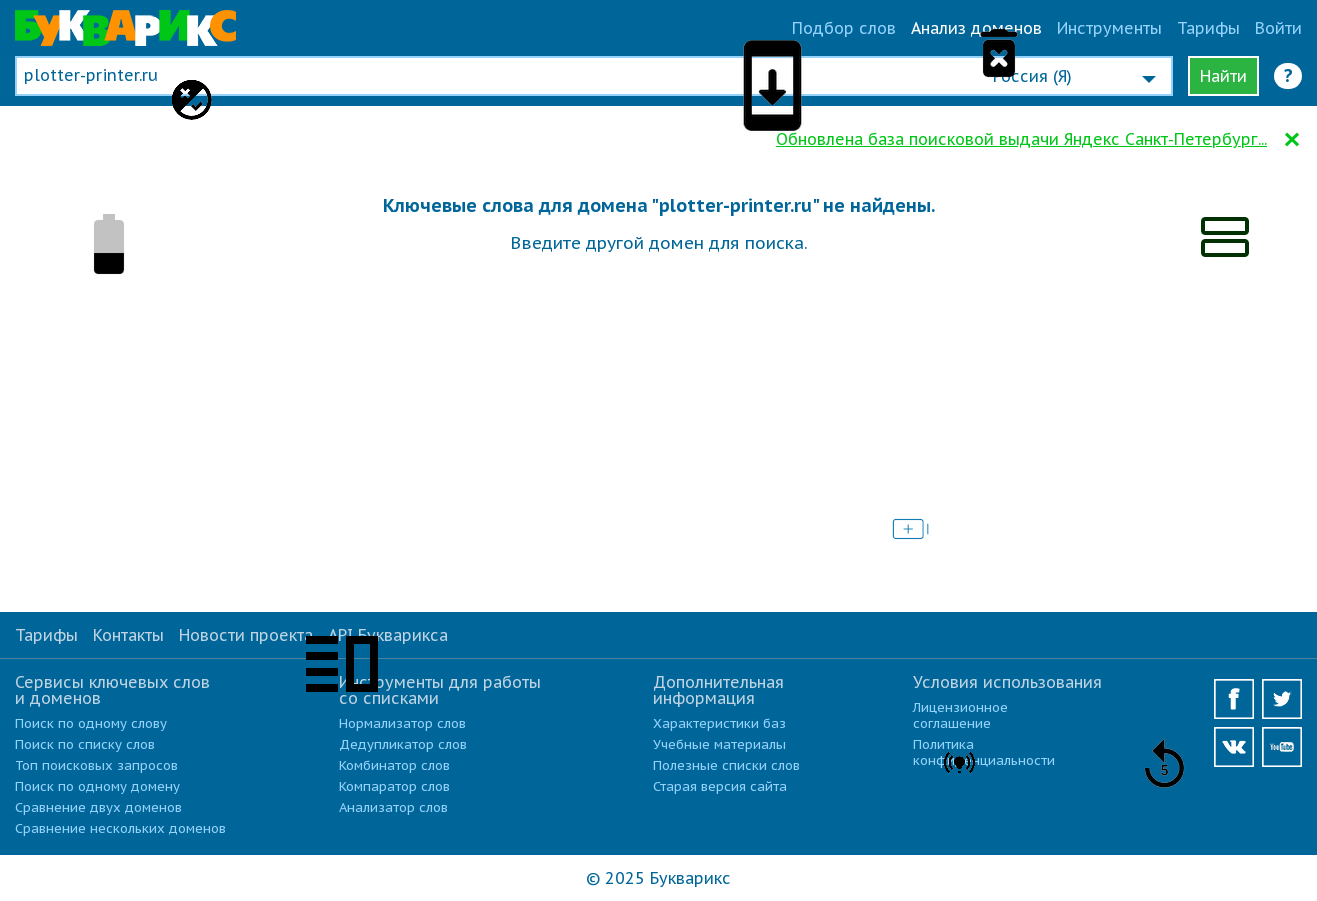 The width and height of the screenshot is (1317, 901). Describe the element at coordinates (910, 529) in the screenshot. I see `add or extend battery life` at that location.